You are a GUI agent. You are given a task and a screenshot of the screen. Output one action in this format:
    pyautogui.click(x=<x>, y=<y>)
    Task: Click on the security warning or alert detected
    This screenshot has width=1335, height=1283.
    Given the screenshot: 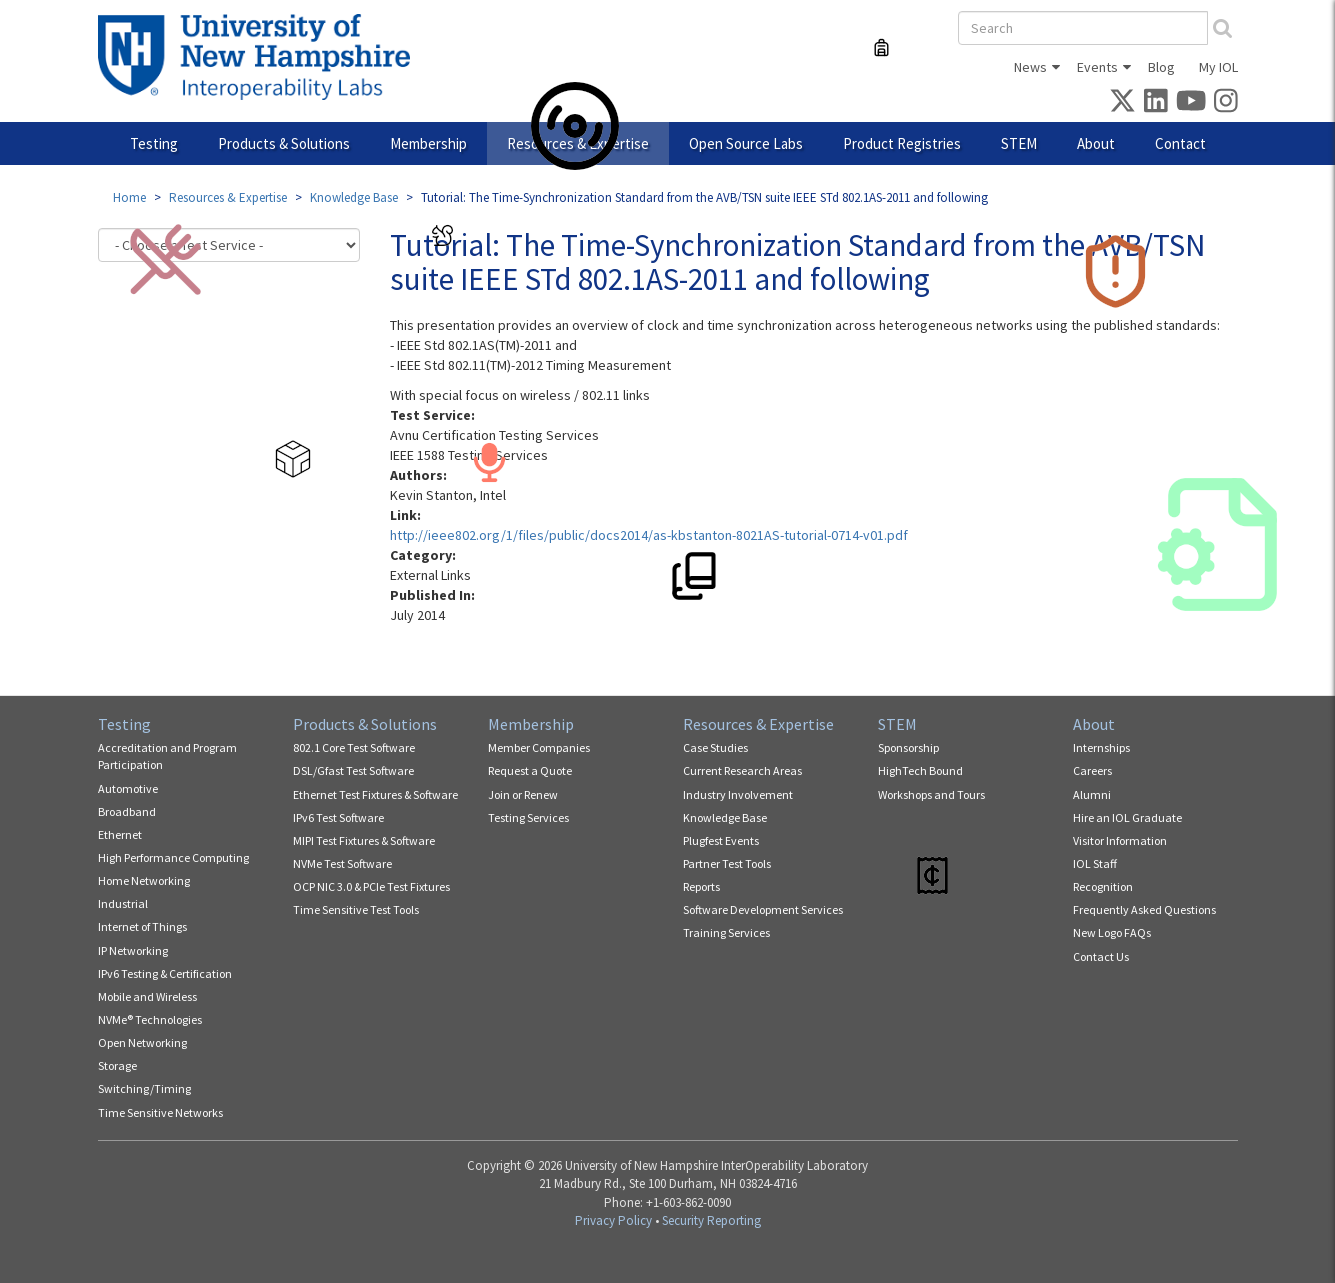 What is the action you would take?
    pyautogui.click(x=1115, y=271)
    